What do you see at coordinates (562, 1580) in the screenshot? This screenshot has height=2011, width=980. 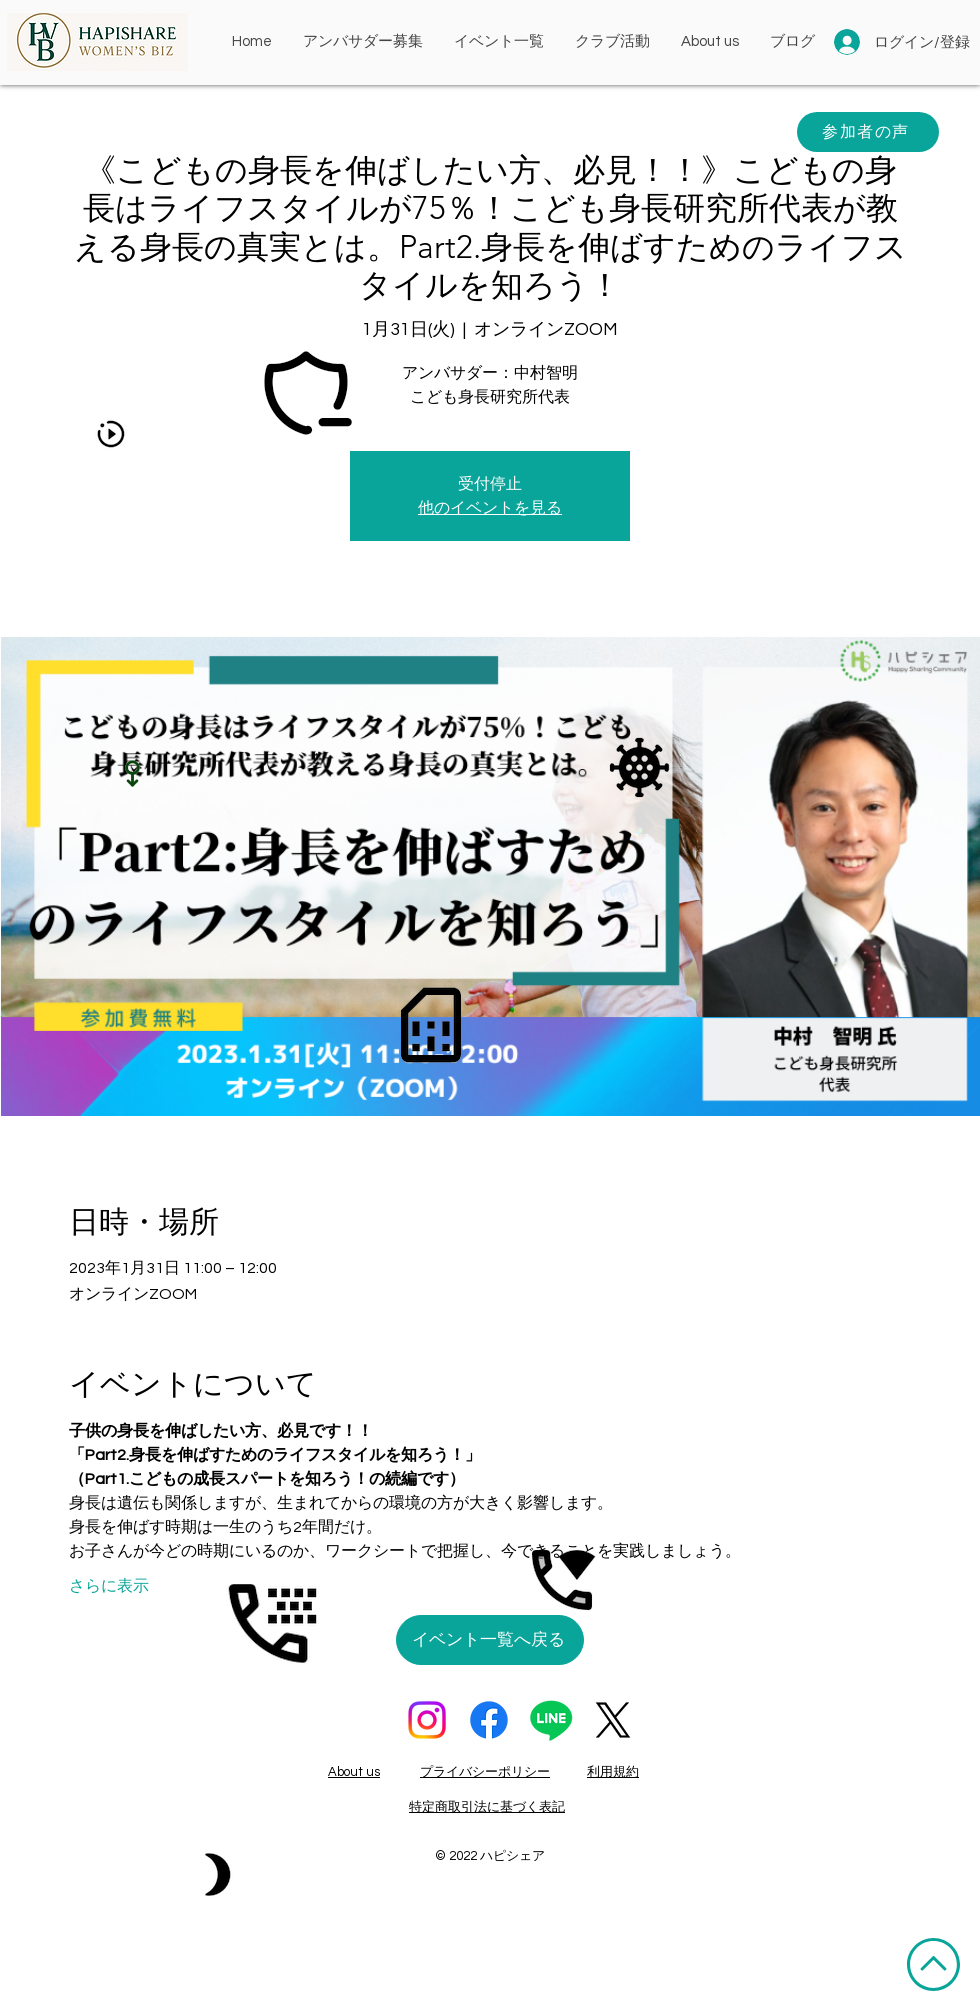 I see `enable wifi calling feature` at bounding box center [562, 1580].